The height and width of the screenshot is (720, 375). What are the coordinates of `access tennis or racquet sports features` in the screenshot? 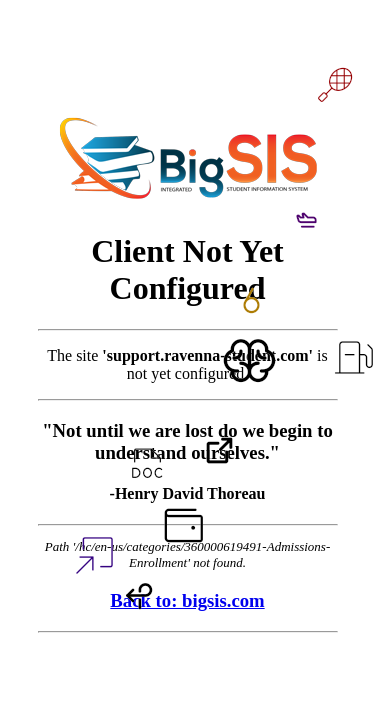 It's located at (334, 85).